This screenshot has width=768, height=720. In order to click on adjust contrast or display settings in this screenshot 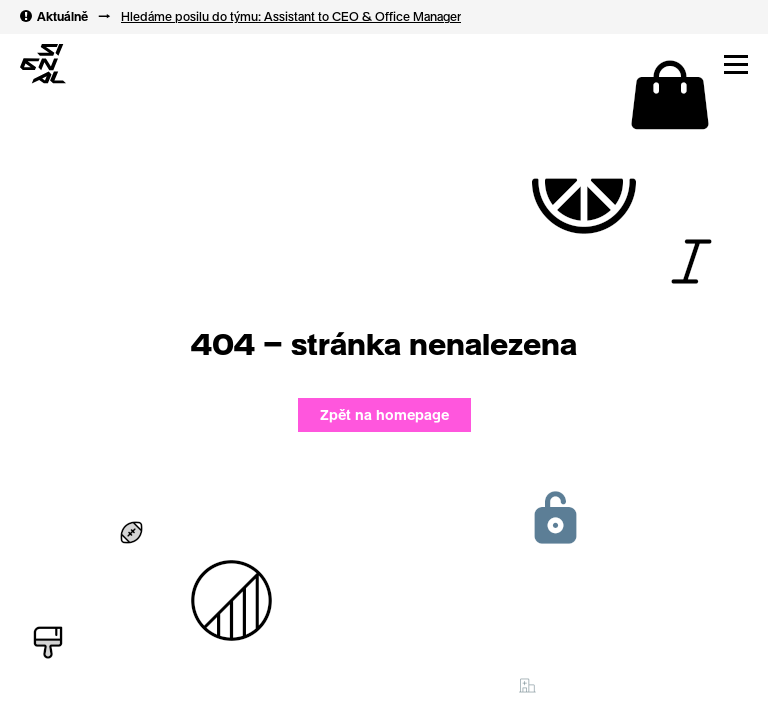, I will do `click(231, 600)`.